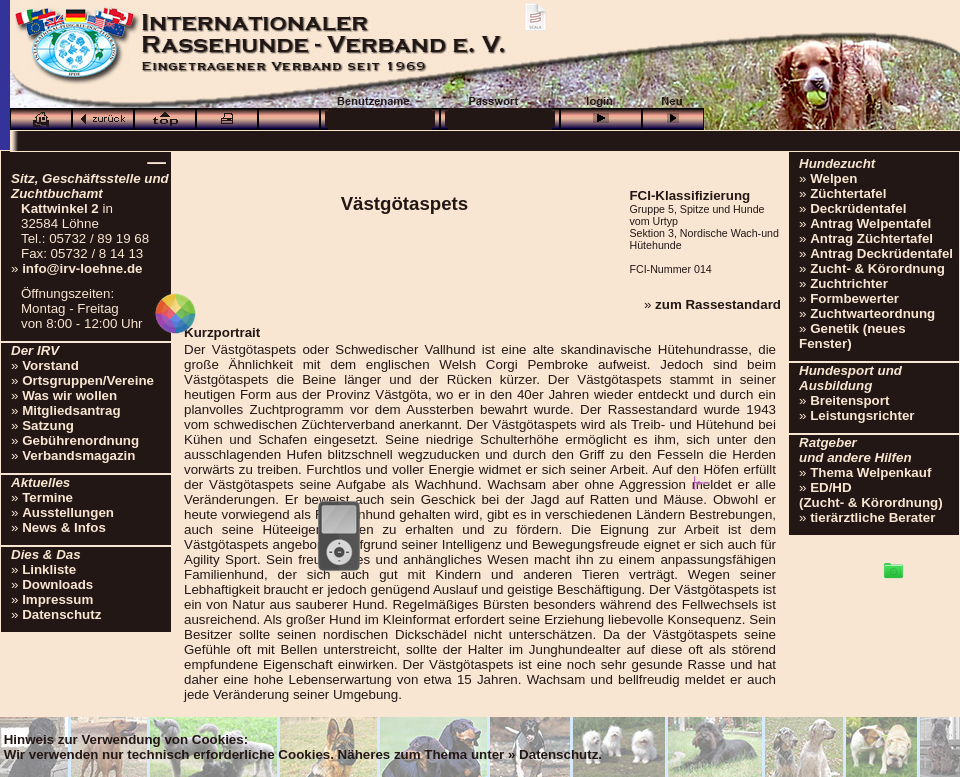 This screenshot has width=960, height=777. What do you see at coordinates (339, 536) in the screenshot?
I see `indicates a connected multimedia player device` at bounding box center [339, 536].